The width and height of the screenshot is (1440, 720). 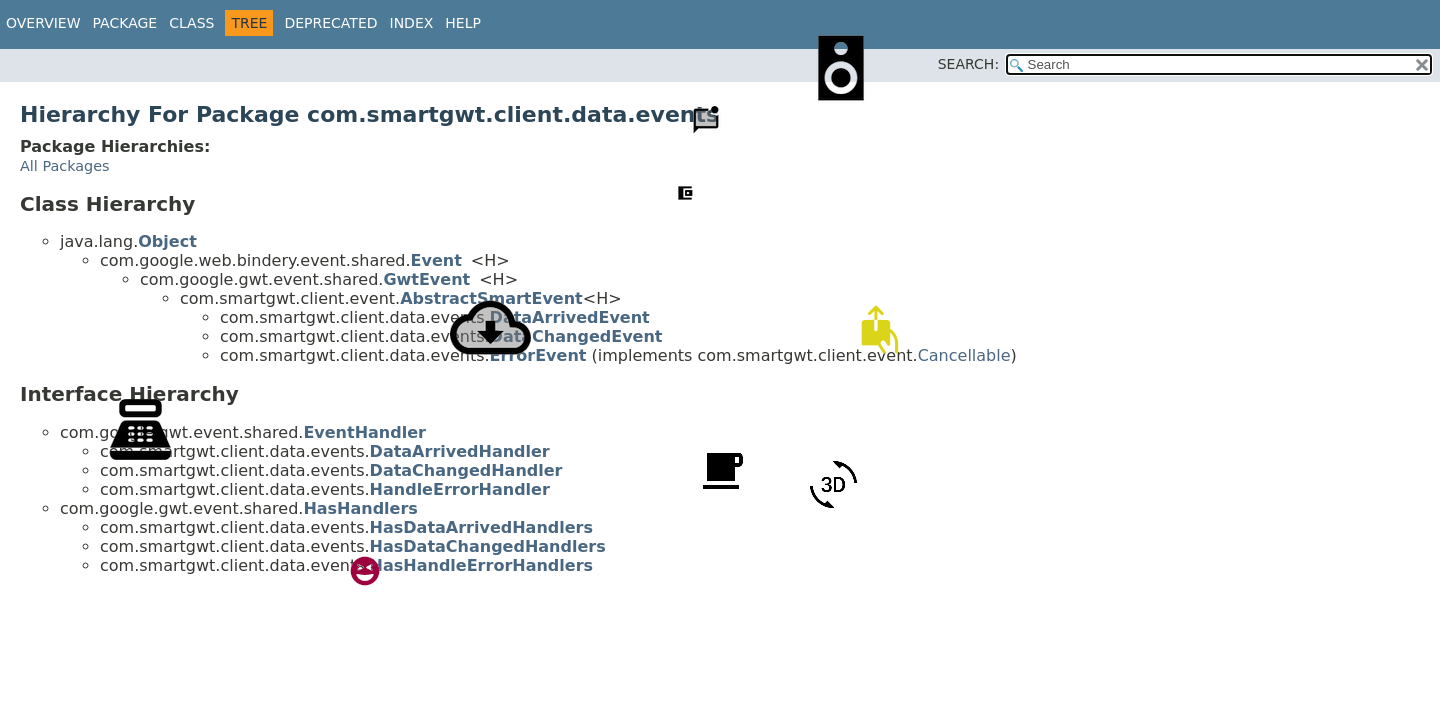 I want to click on access point of sale or checkout system, so click(x=140, y=429).